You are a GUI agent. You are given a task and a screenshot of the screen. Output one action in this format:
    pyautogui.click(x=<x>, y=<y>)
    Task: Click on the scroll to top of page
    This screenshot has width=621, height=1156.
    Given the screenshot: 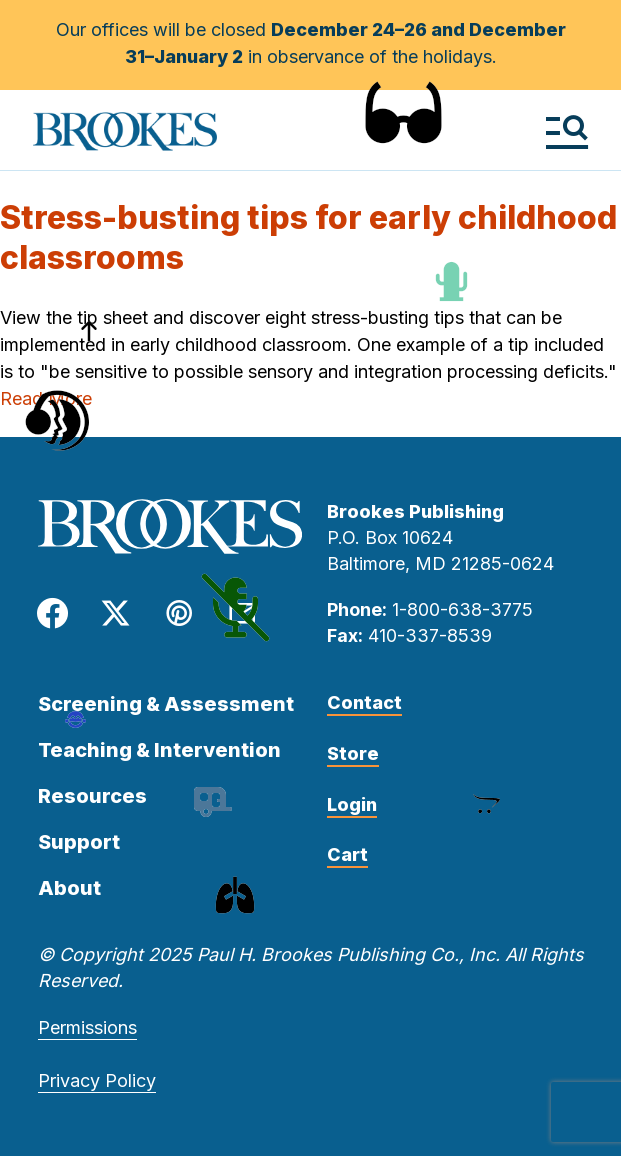 What is the action you would take?
    pyautogui.click(x=89, y=331)
    